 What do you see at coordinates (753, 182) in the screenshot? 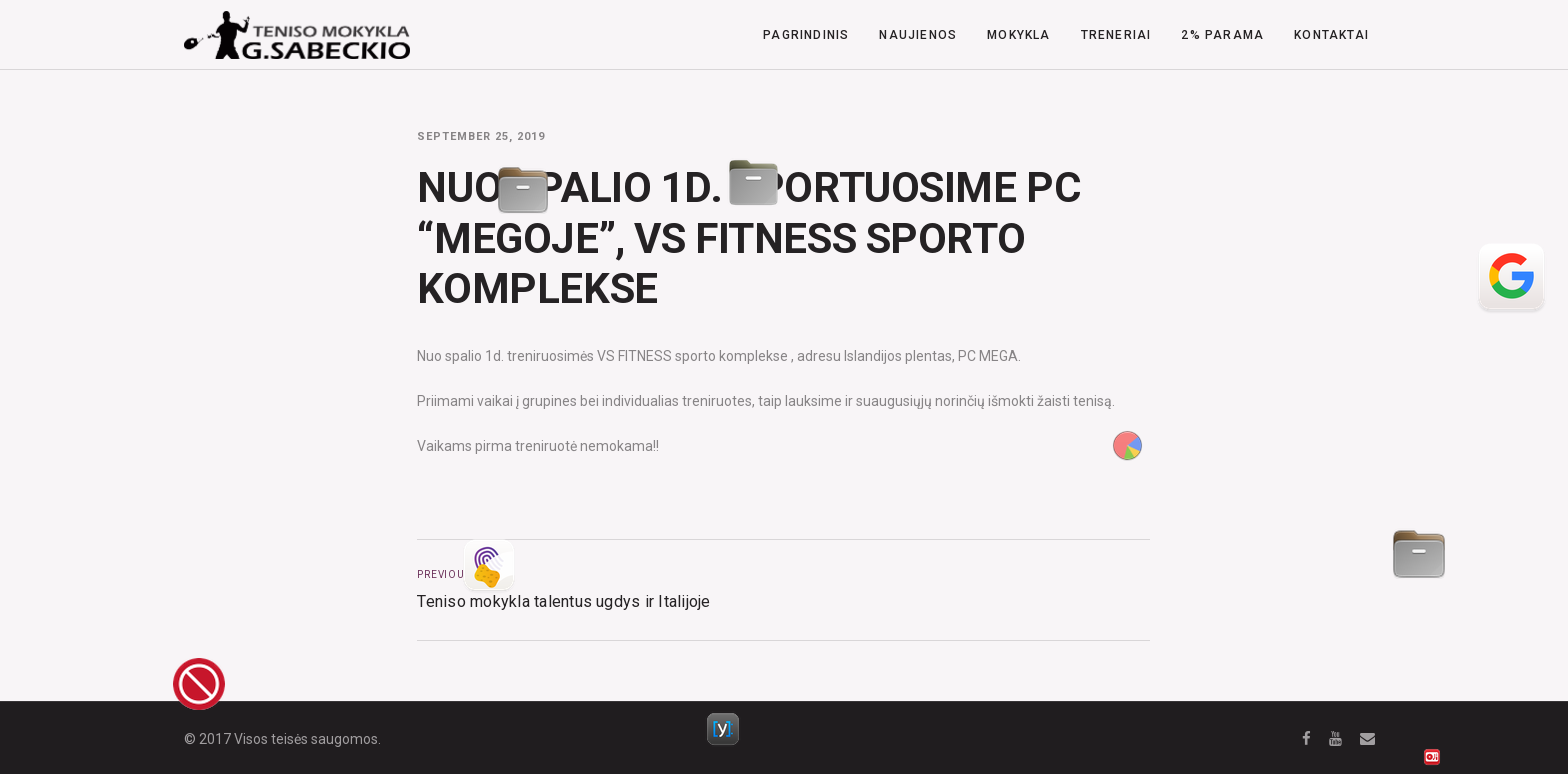
I see `open the Nautilus file manager` at bounding box center [753, 182].